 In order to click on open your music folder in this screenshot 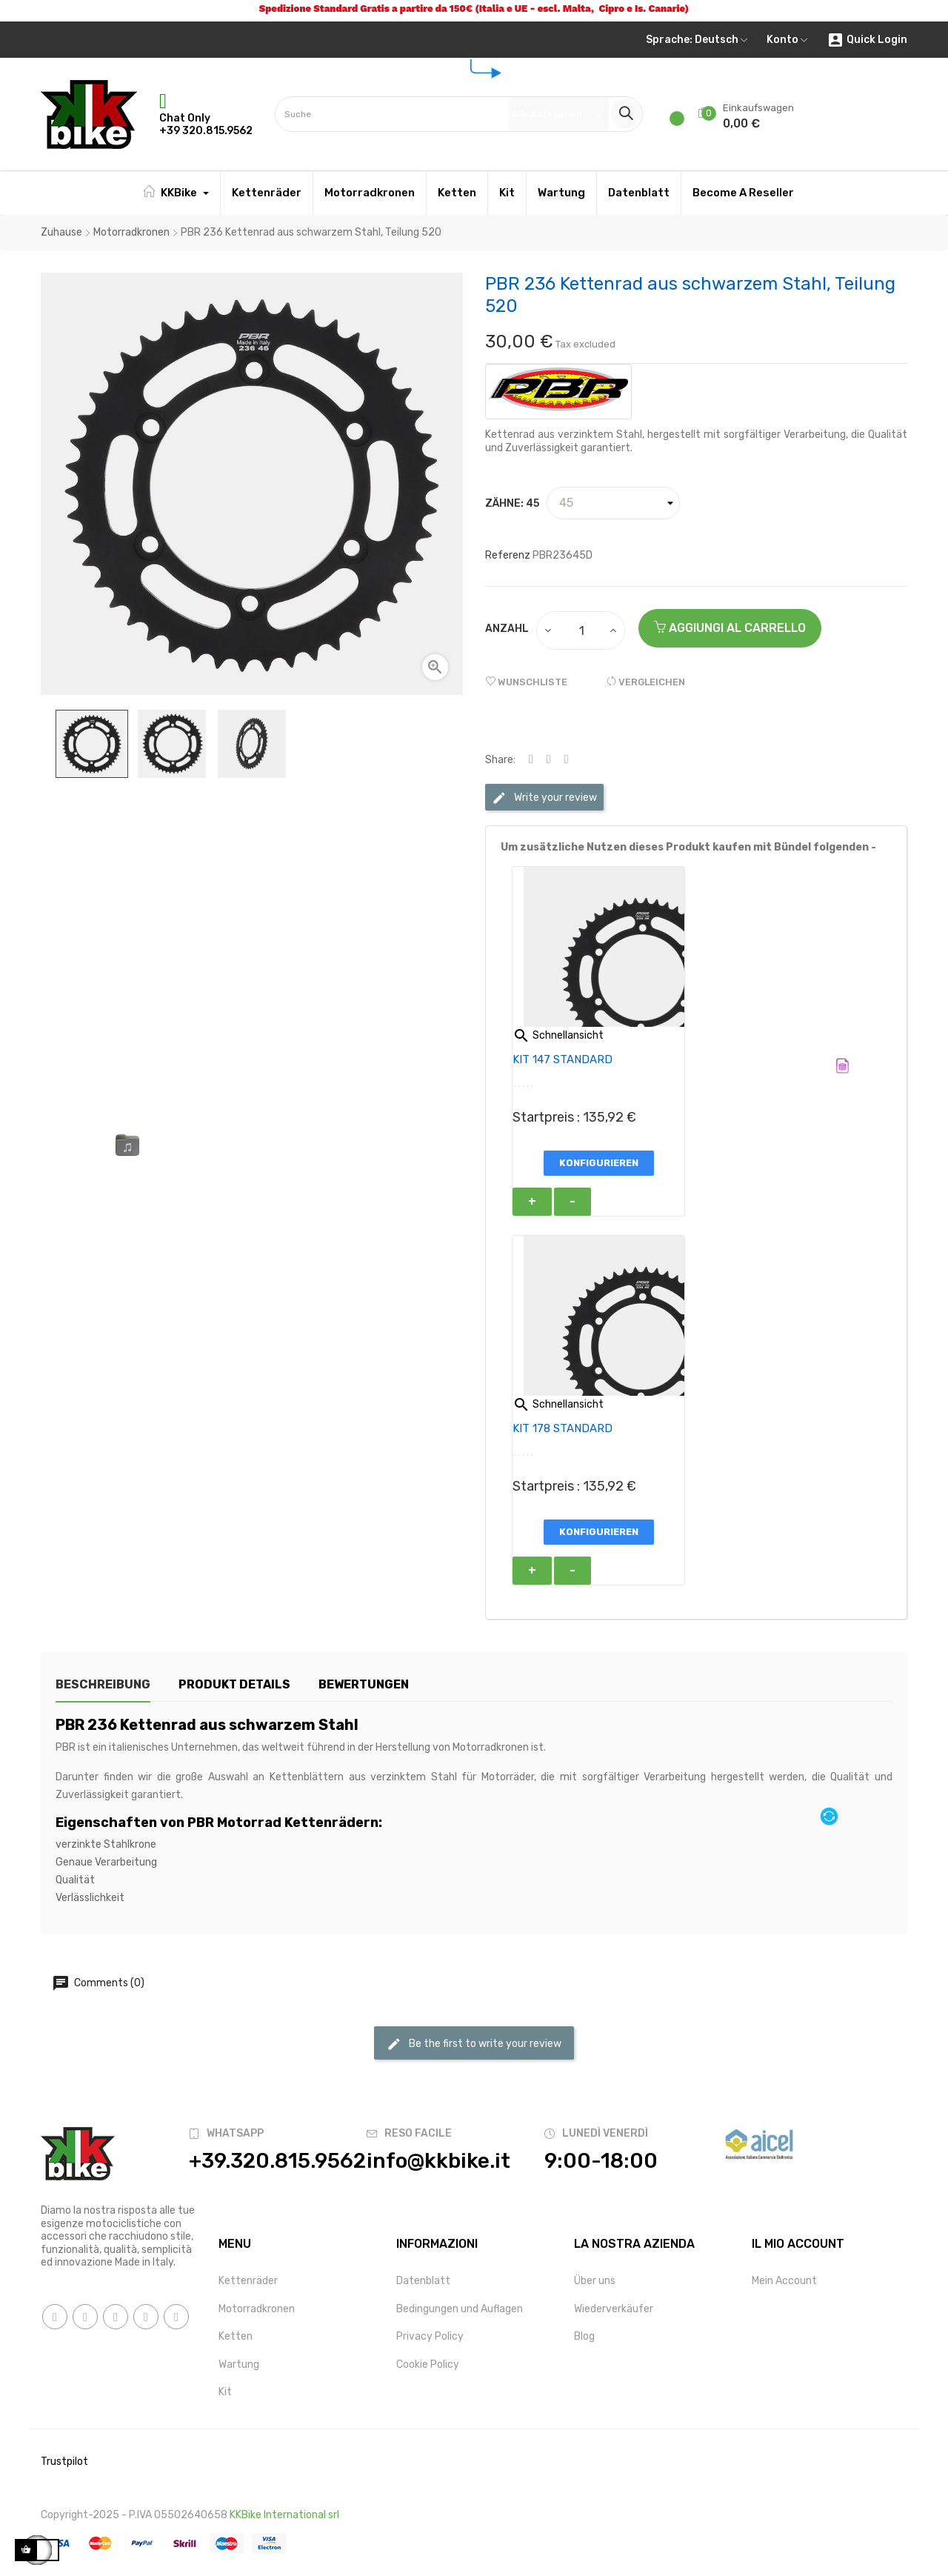, I will do `click(127, 1145)`.